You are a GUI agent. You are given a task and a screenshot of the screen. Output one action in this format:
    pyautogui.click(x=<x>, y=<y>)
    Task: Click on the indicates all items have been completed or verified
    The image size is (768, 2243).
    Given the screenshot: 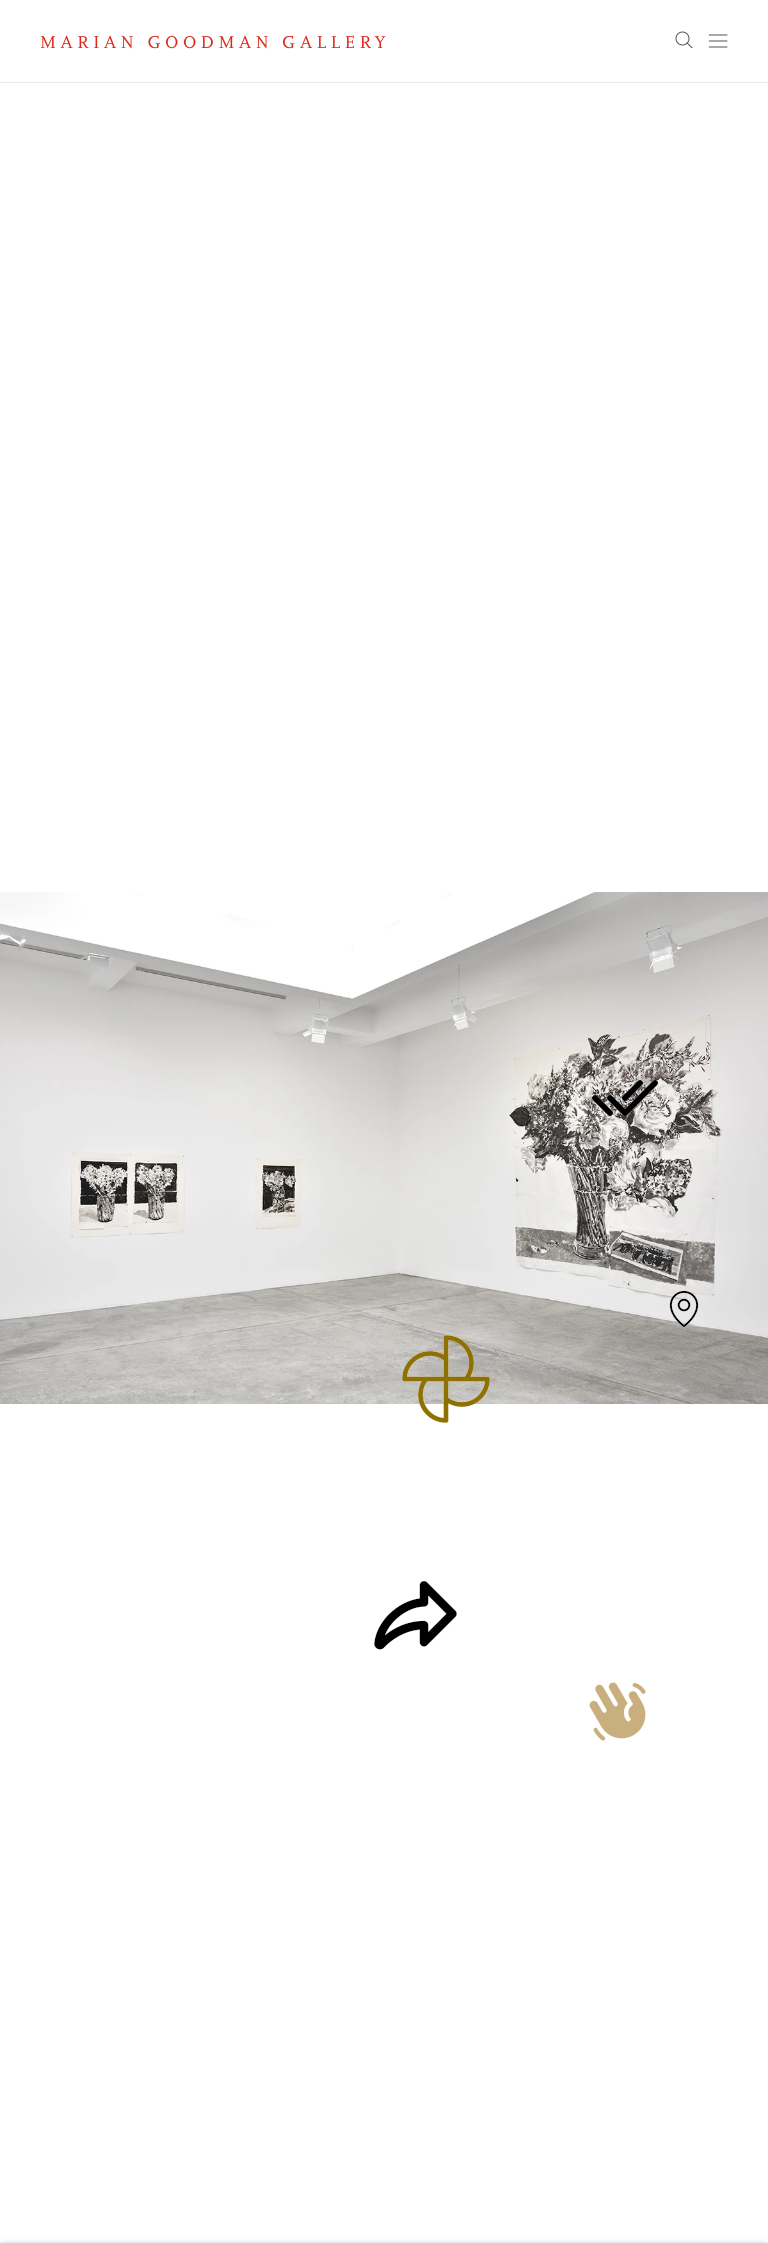 What is the action you would take?
    pyautogui.click(x=625, y=1098)
    